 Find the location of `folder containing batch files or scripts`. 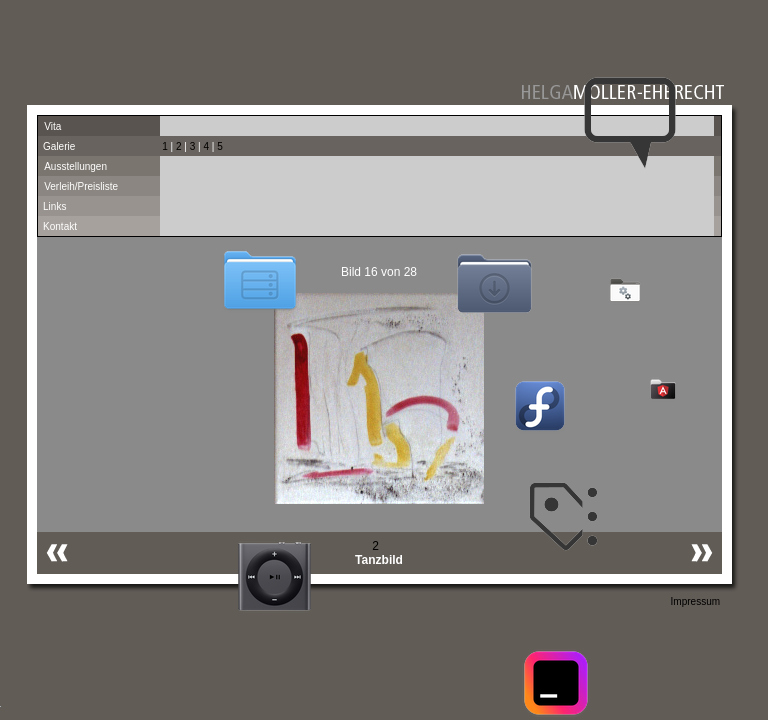

folder containing batch files or scripts is located at coordinates (625, 291).